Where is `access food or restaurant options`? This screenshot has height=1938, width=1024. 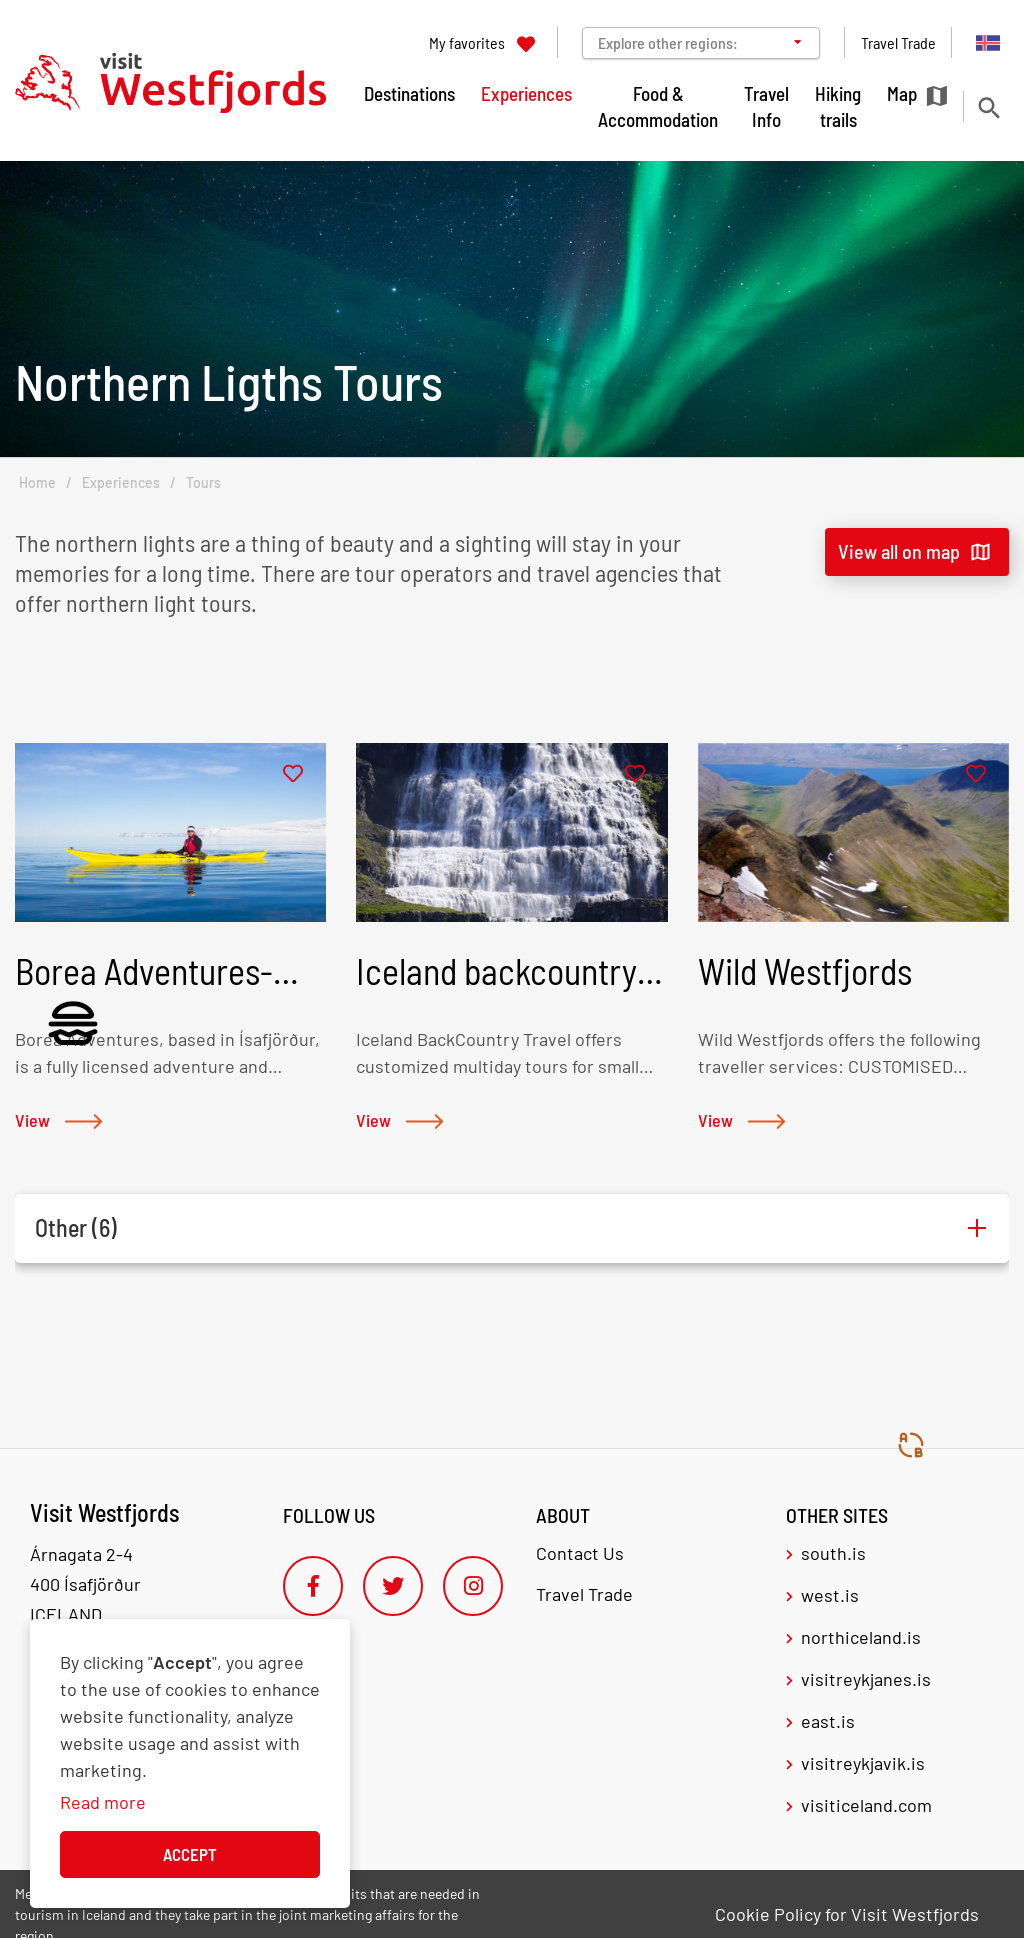 access food or restaurant options is located at coordinates (73, 1024).